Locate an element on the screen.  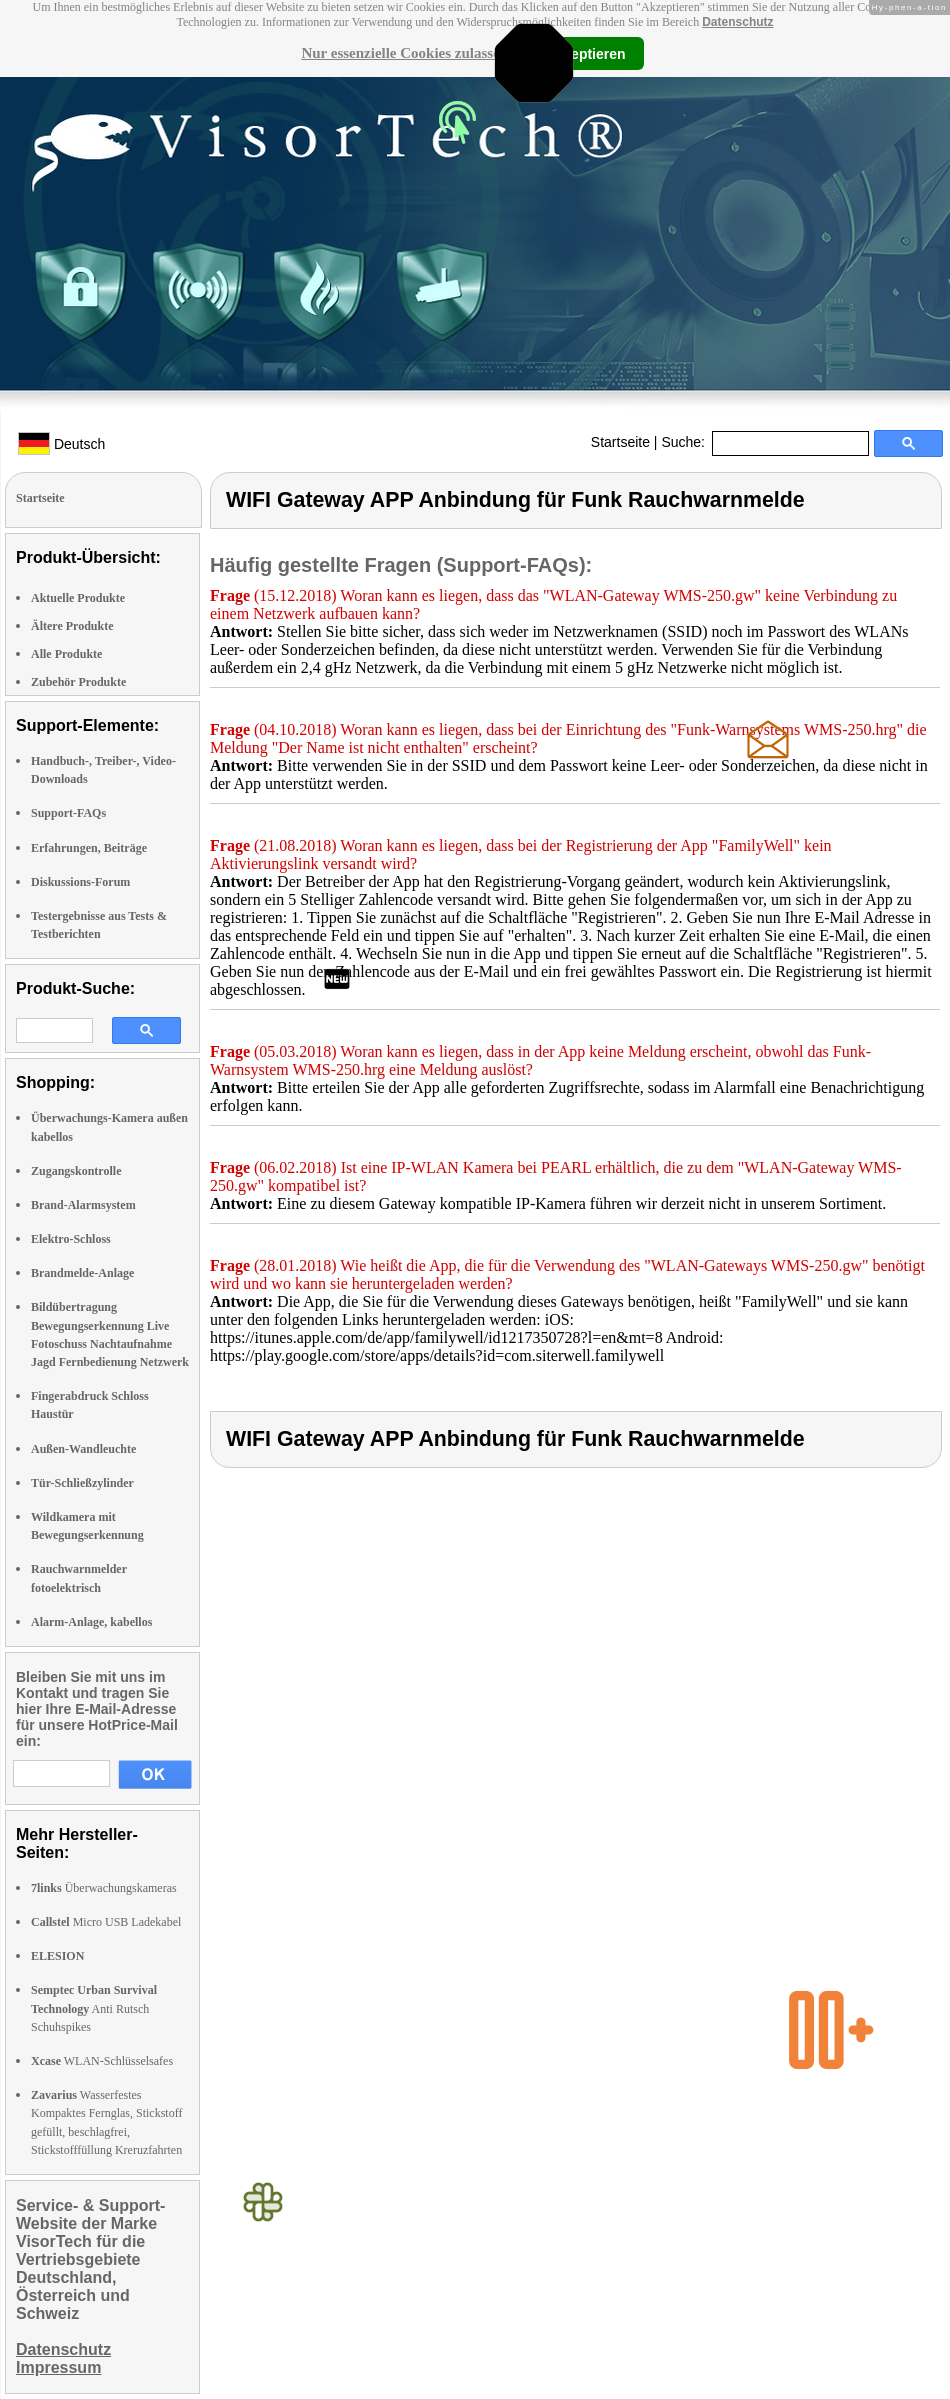
open Slack messaging app is located at coordinates (263, 2202).